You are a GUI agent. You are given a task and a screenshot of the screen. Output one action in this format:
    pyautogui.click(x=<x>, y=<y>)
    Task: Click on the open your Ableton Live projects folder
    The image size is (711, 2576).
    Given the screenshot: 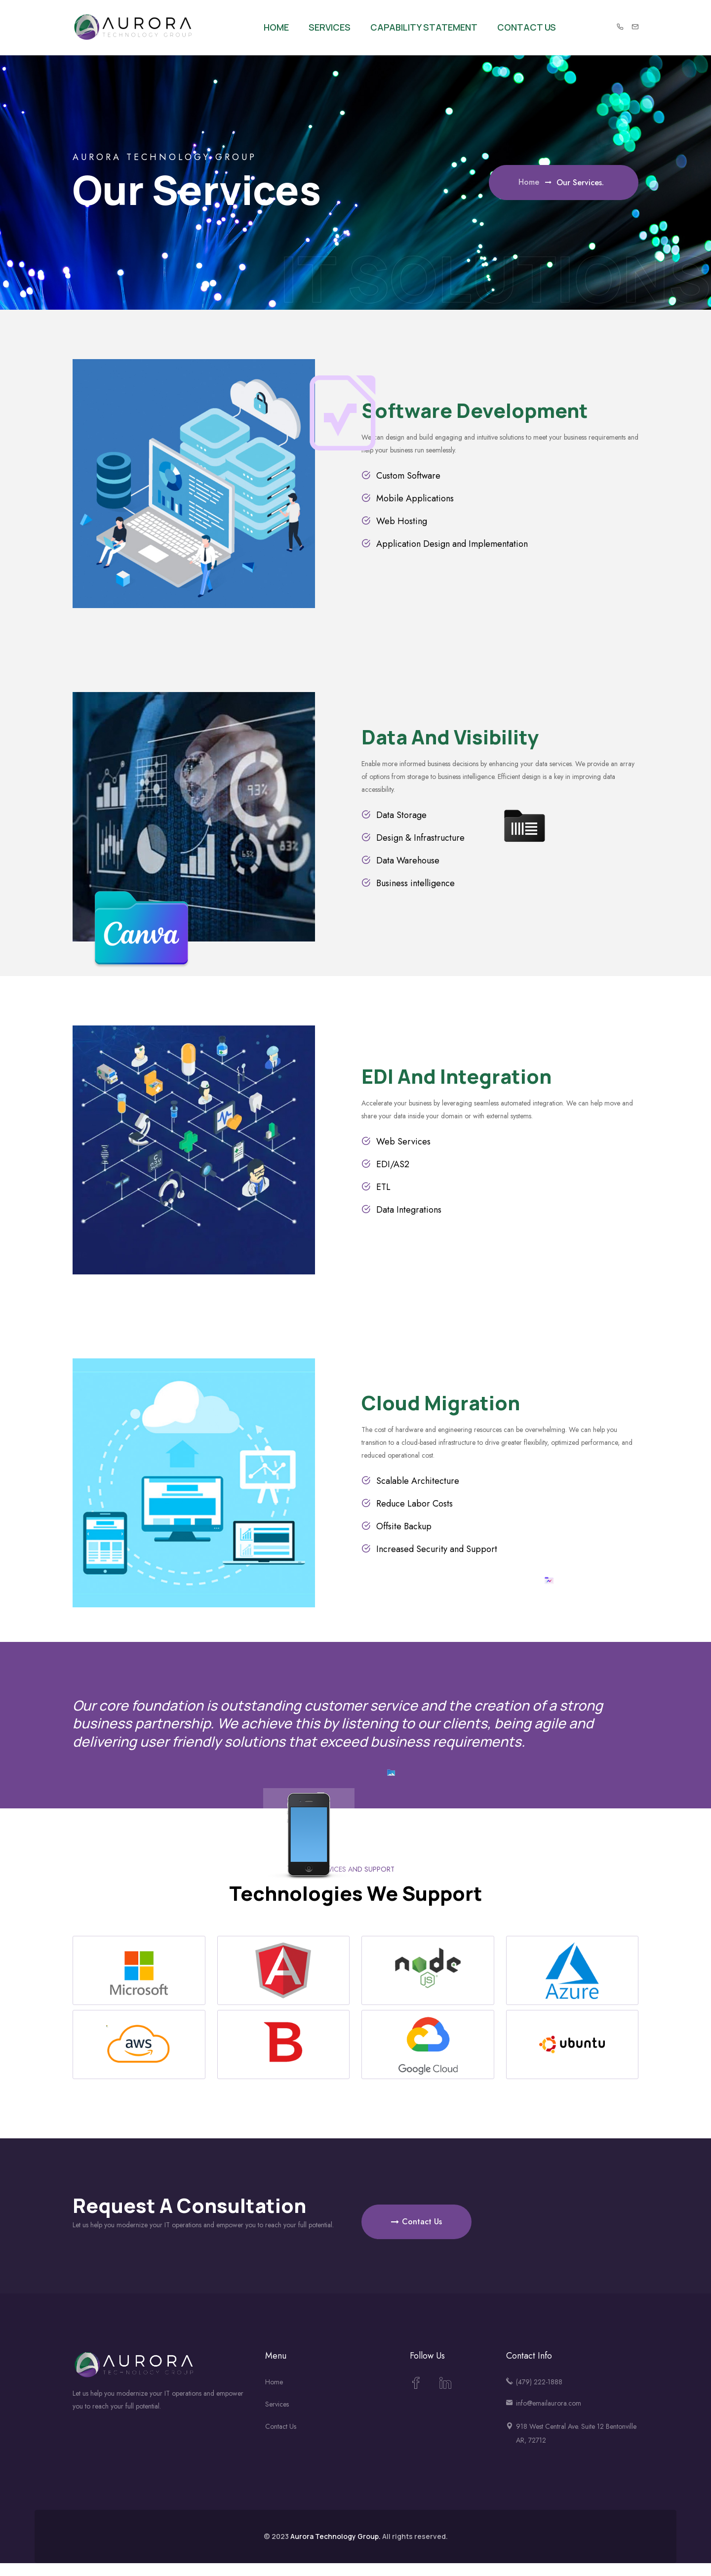 What is the action you would take?
    pyautogui.click(x=524, y=827)
    